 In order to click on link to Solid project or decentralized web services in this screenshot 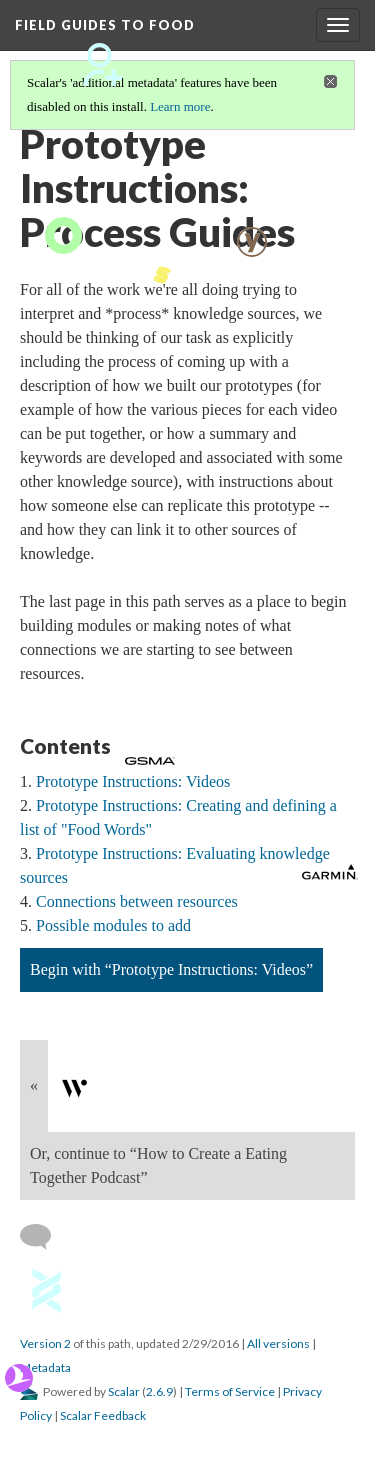, I will do `click(162, 275)`.